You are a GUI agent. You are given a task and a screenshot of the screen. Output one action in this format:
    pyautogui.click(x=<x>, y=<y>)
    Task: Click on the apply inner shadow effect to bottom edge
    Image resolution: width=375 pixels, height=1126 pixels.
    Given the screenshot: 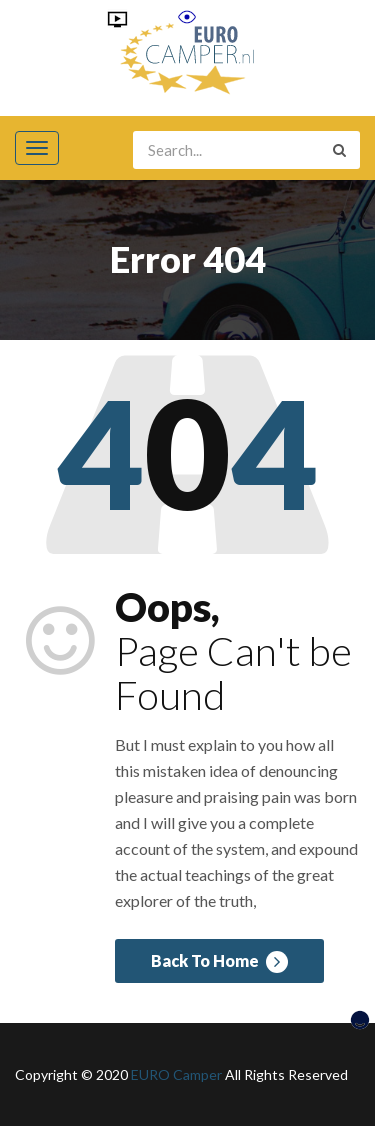 What is the action you would take?
    pyautogui.click(x=360, y=1020)
    